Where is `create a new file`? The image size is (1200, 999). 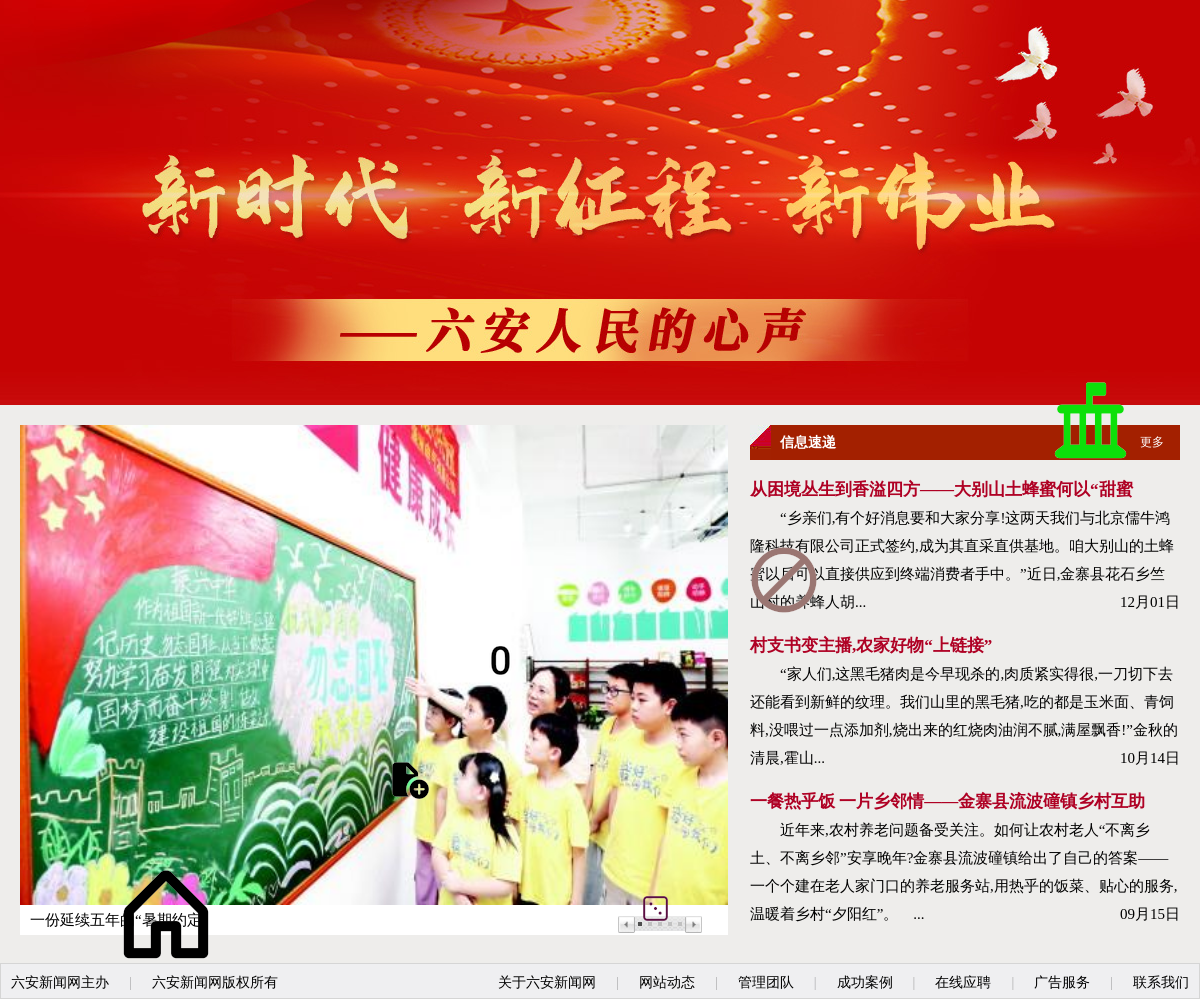 create a new file is located at coordinates (409, 779).